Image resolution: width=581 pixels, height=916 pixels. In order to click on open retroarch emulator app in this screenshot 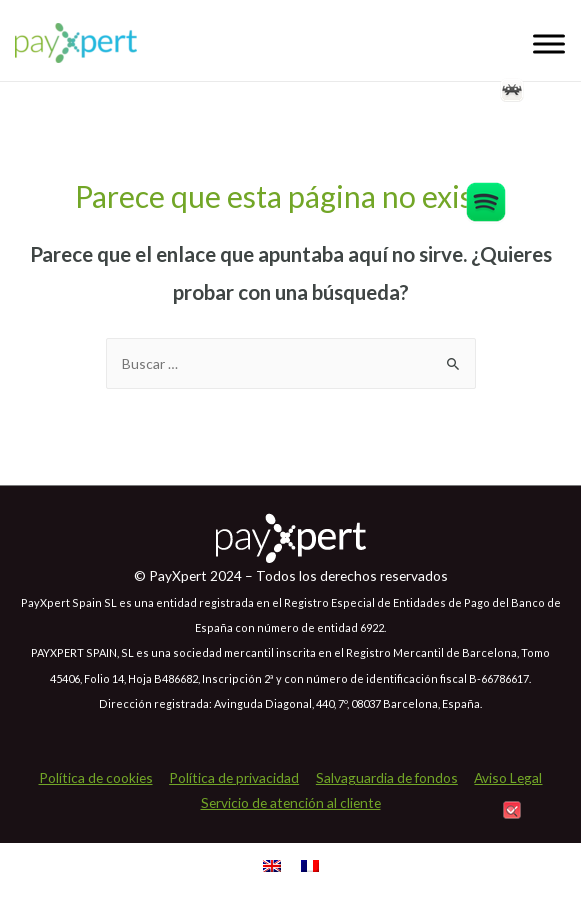, I will do `click(512, 90)`.